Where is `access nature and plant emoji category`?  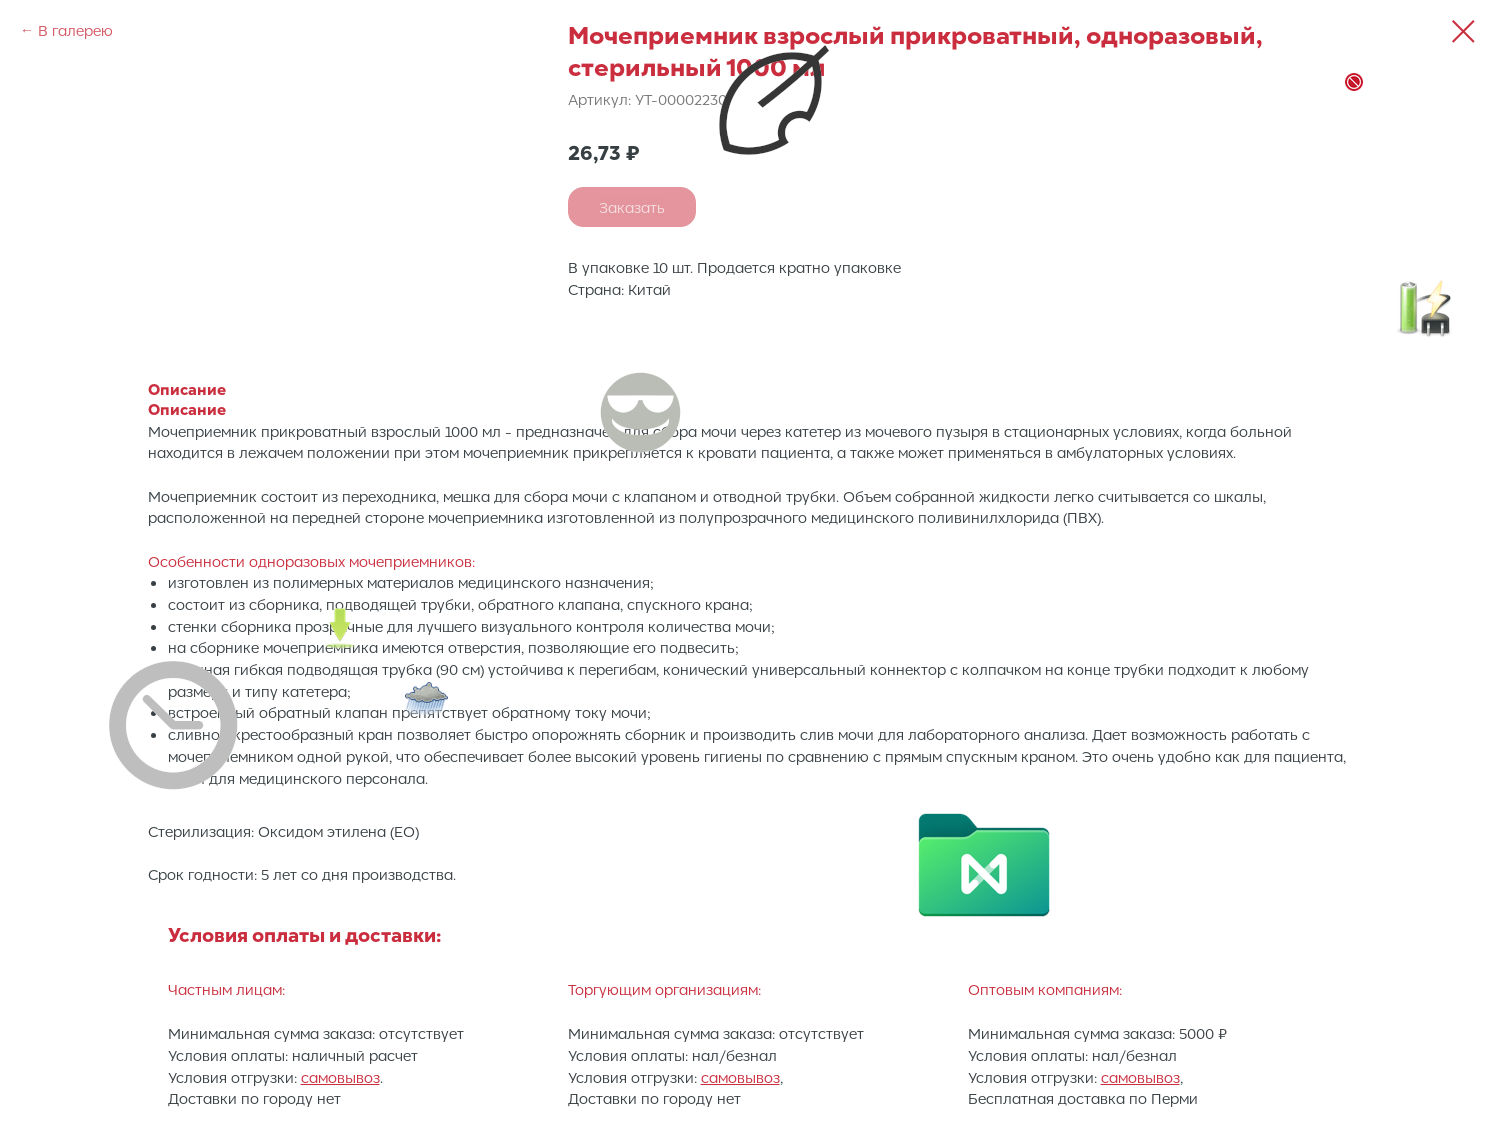
access nature and plant emoji category is located at coordinates (770, 103).